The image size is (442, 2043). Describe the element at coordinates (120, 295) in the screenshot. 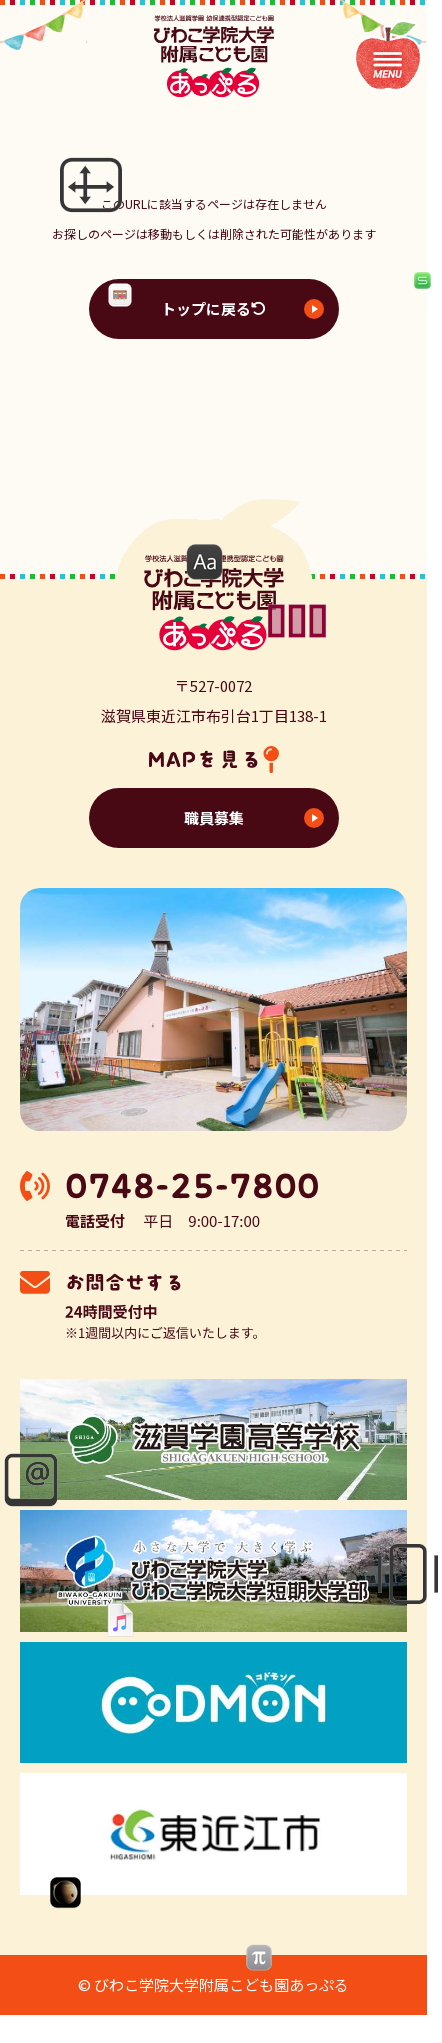

I see `open keyrack password manager` at that location.